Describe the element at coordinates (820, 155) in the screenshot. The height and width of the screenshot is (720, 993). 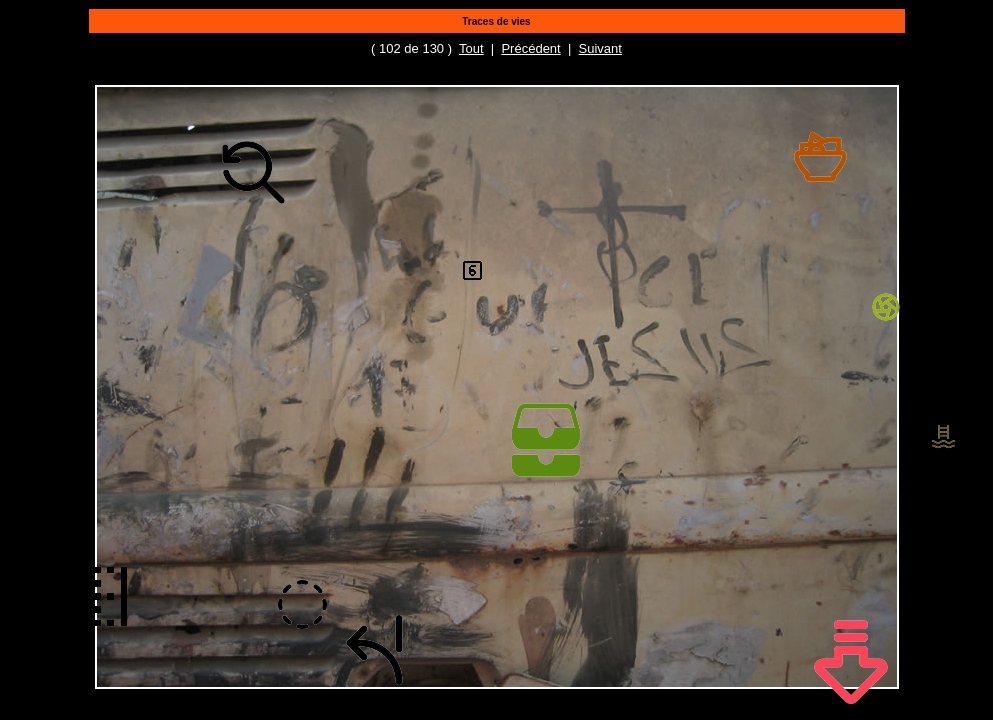
I see `view salad or healthy food options` at that location.